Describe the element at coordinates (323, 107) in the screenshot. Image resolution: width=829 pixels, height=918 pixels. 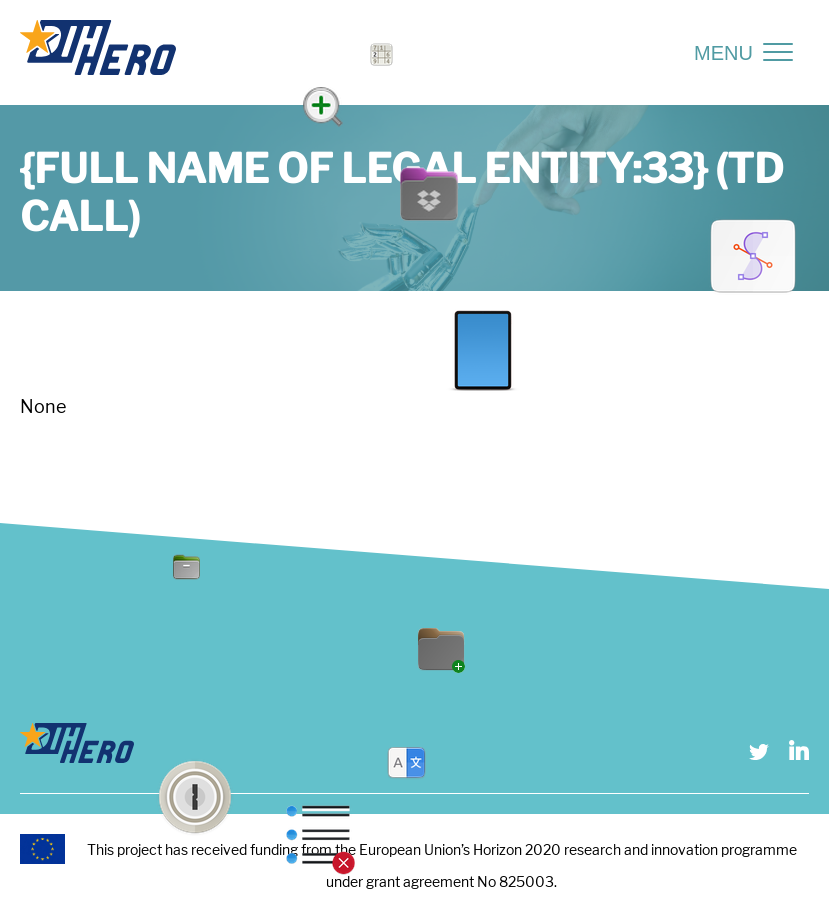
I see `zoom to fit content in view` at that location.